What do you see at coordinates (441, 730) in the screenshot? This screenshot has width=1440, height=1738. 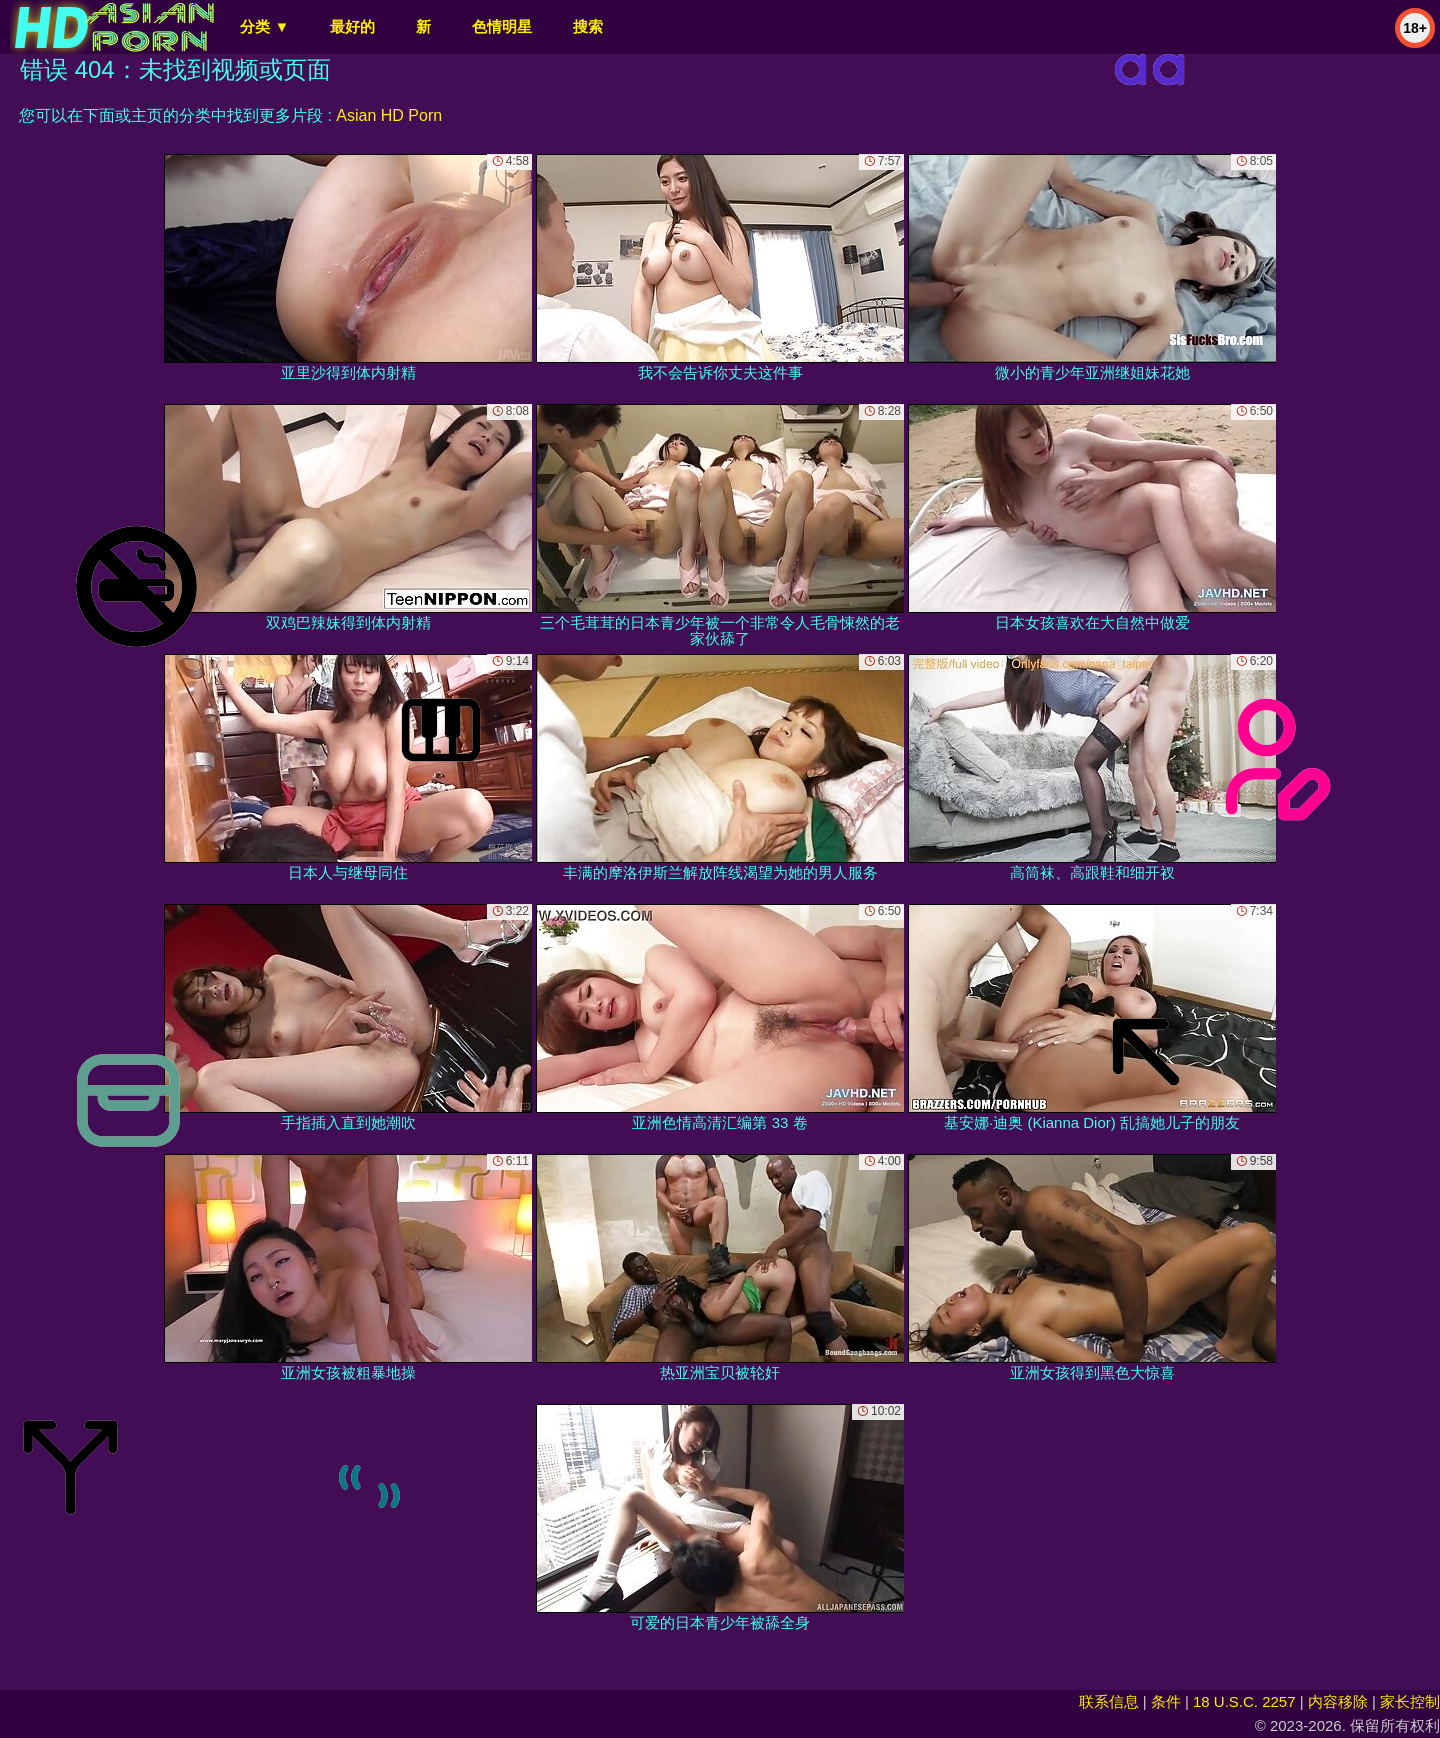 I see `open piano or keyboard instrument app` at bounding box center [441, 730].